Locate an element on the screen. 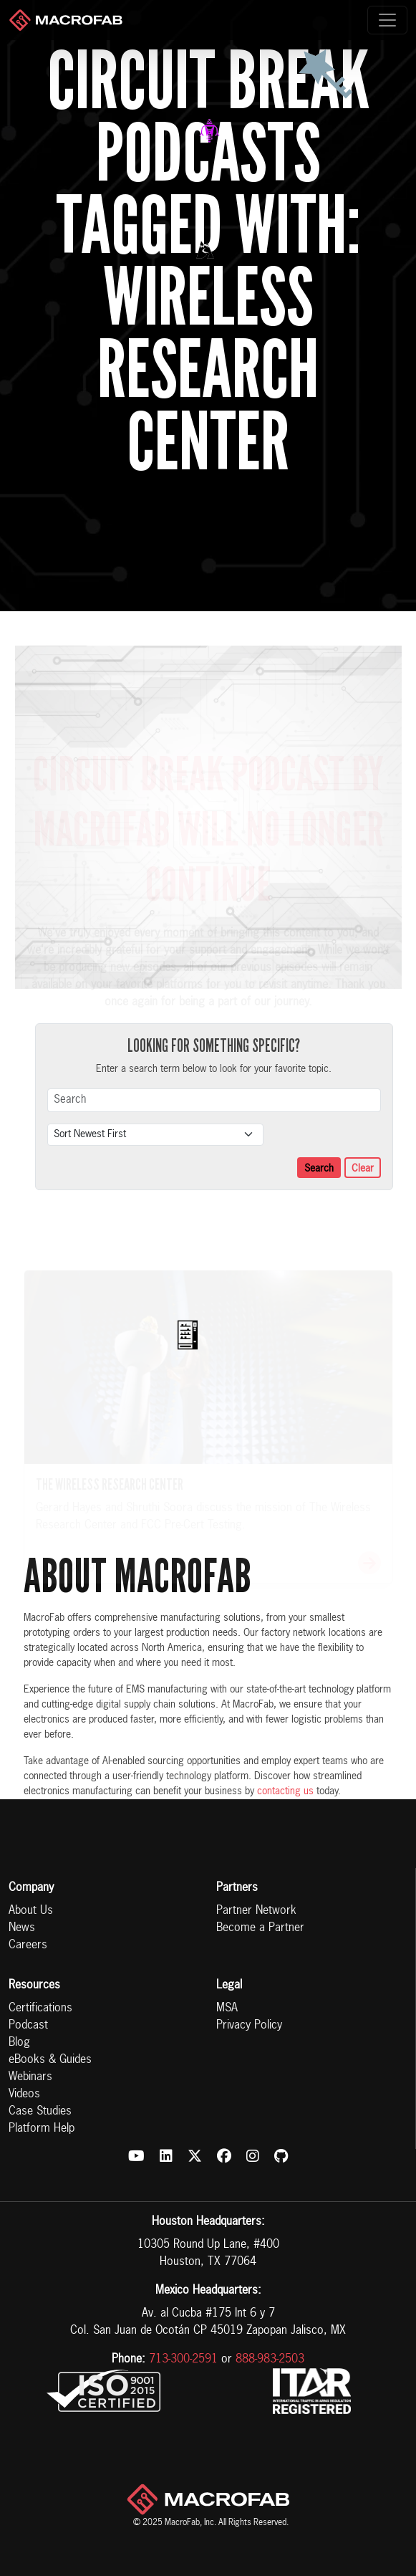  robot or automation feature is located at coordinates (209, 130).